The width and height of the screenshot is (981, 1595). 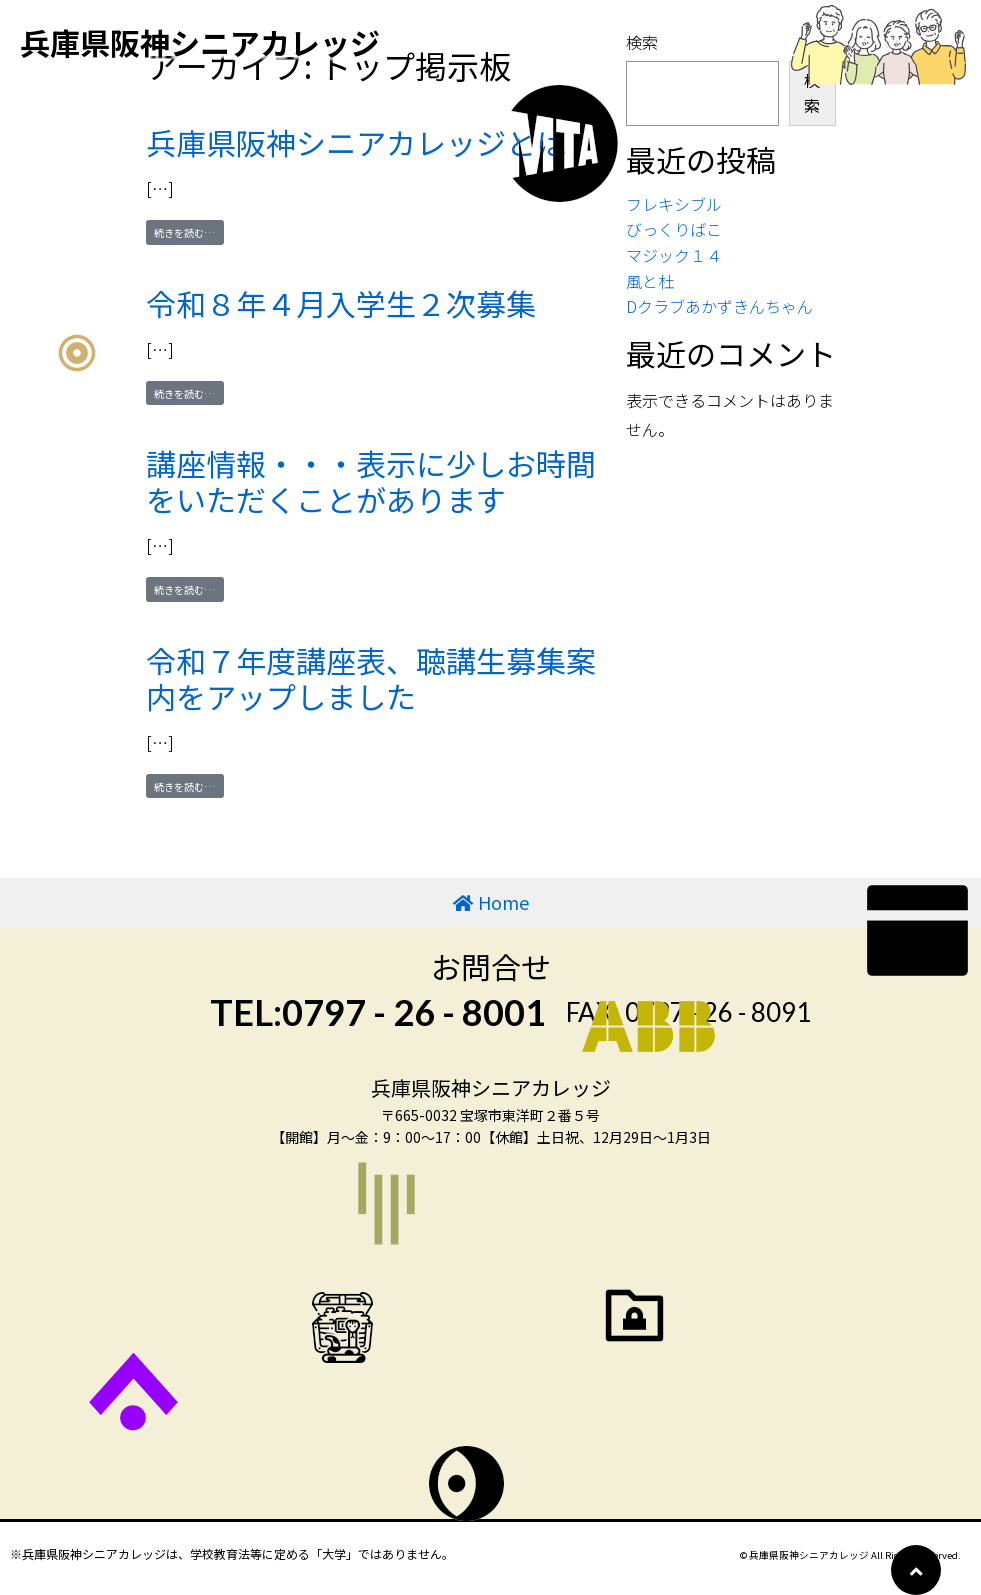 What do you see at coordinates (917, 930) in the screenshot?
I see `switch to top panel layout` at bounding box center [917, 930].